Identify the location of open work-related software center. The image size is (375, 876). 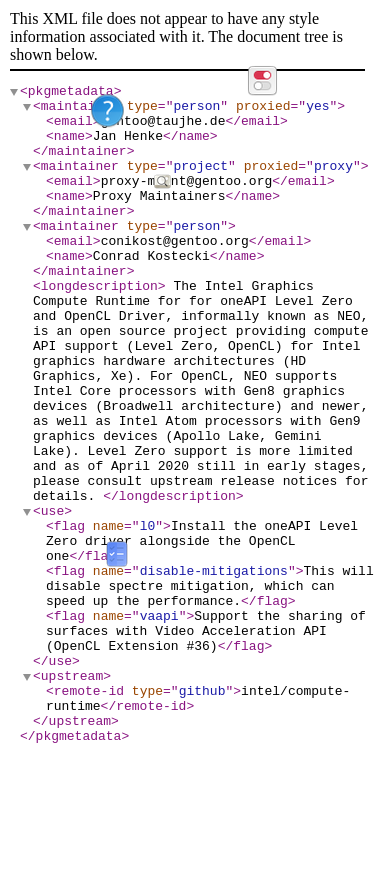
(117, 554).